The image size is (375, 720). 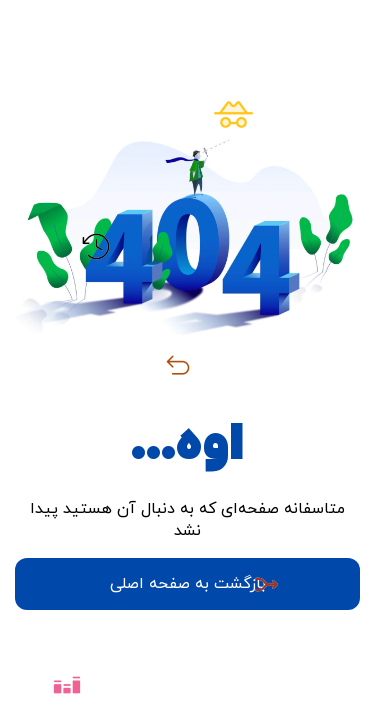 What do you see at coordinates (96, 246) in the screenshot?
I see `view history or recent activity` at bounding box center [96, 246].